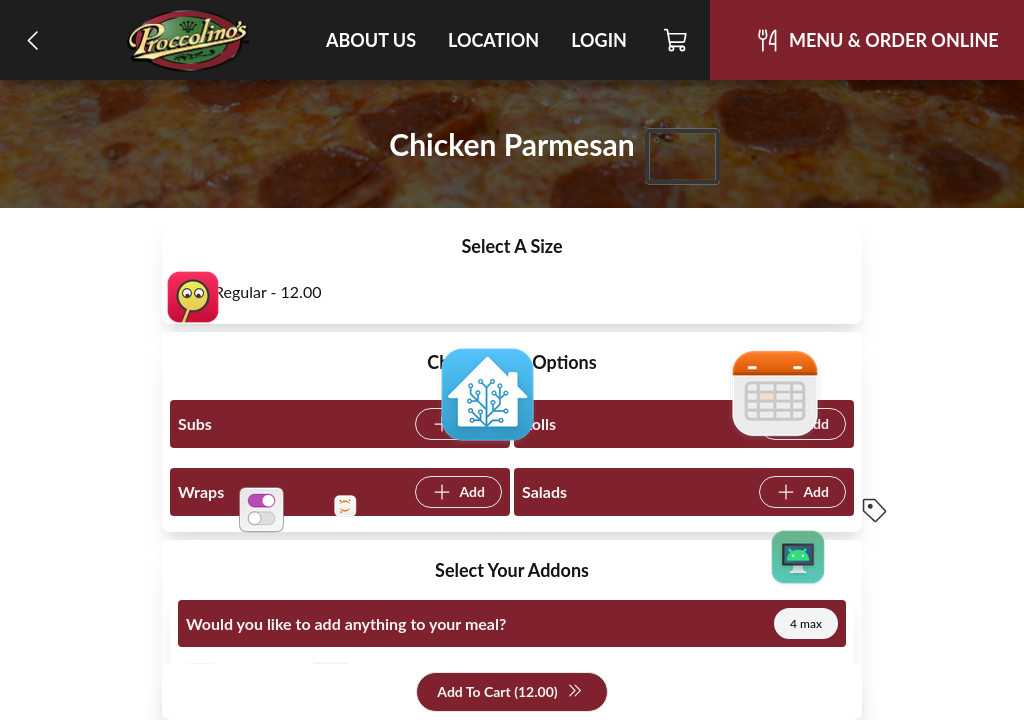 The height and width of the screenshot is (720, 1024). Describe the element at coordinates (798, 557) in the screenshot. I see `launch qtscrcpy to mirror android device to desktop` at that location.